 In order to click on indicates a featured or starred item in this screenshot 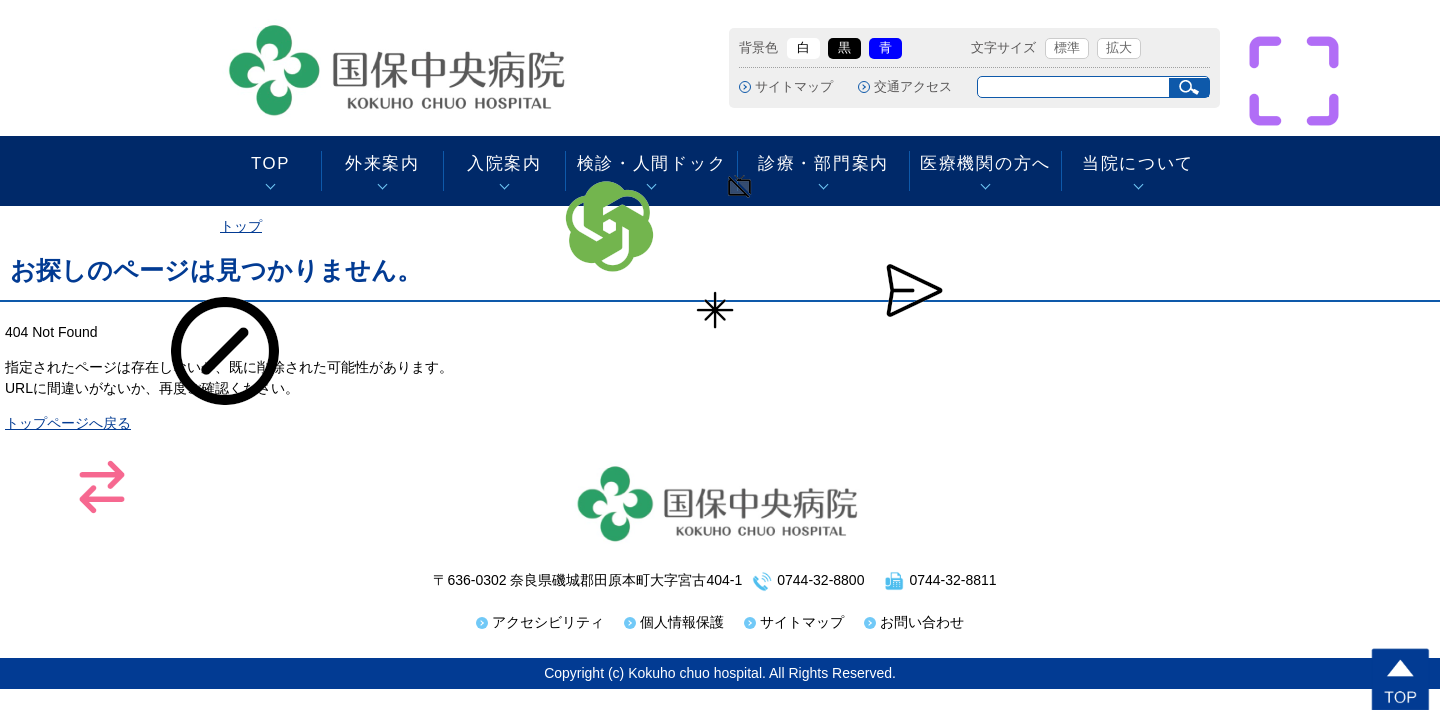, I will do `click(715, 310)`.